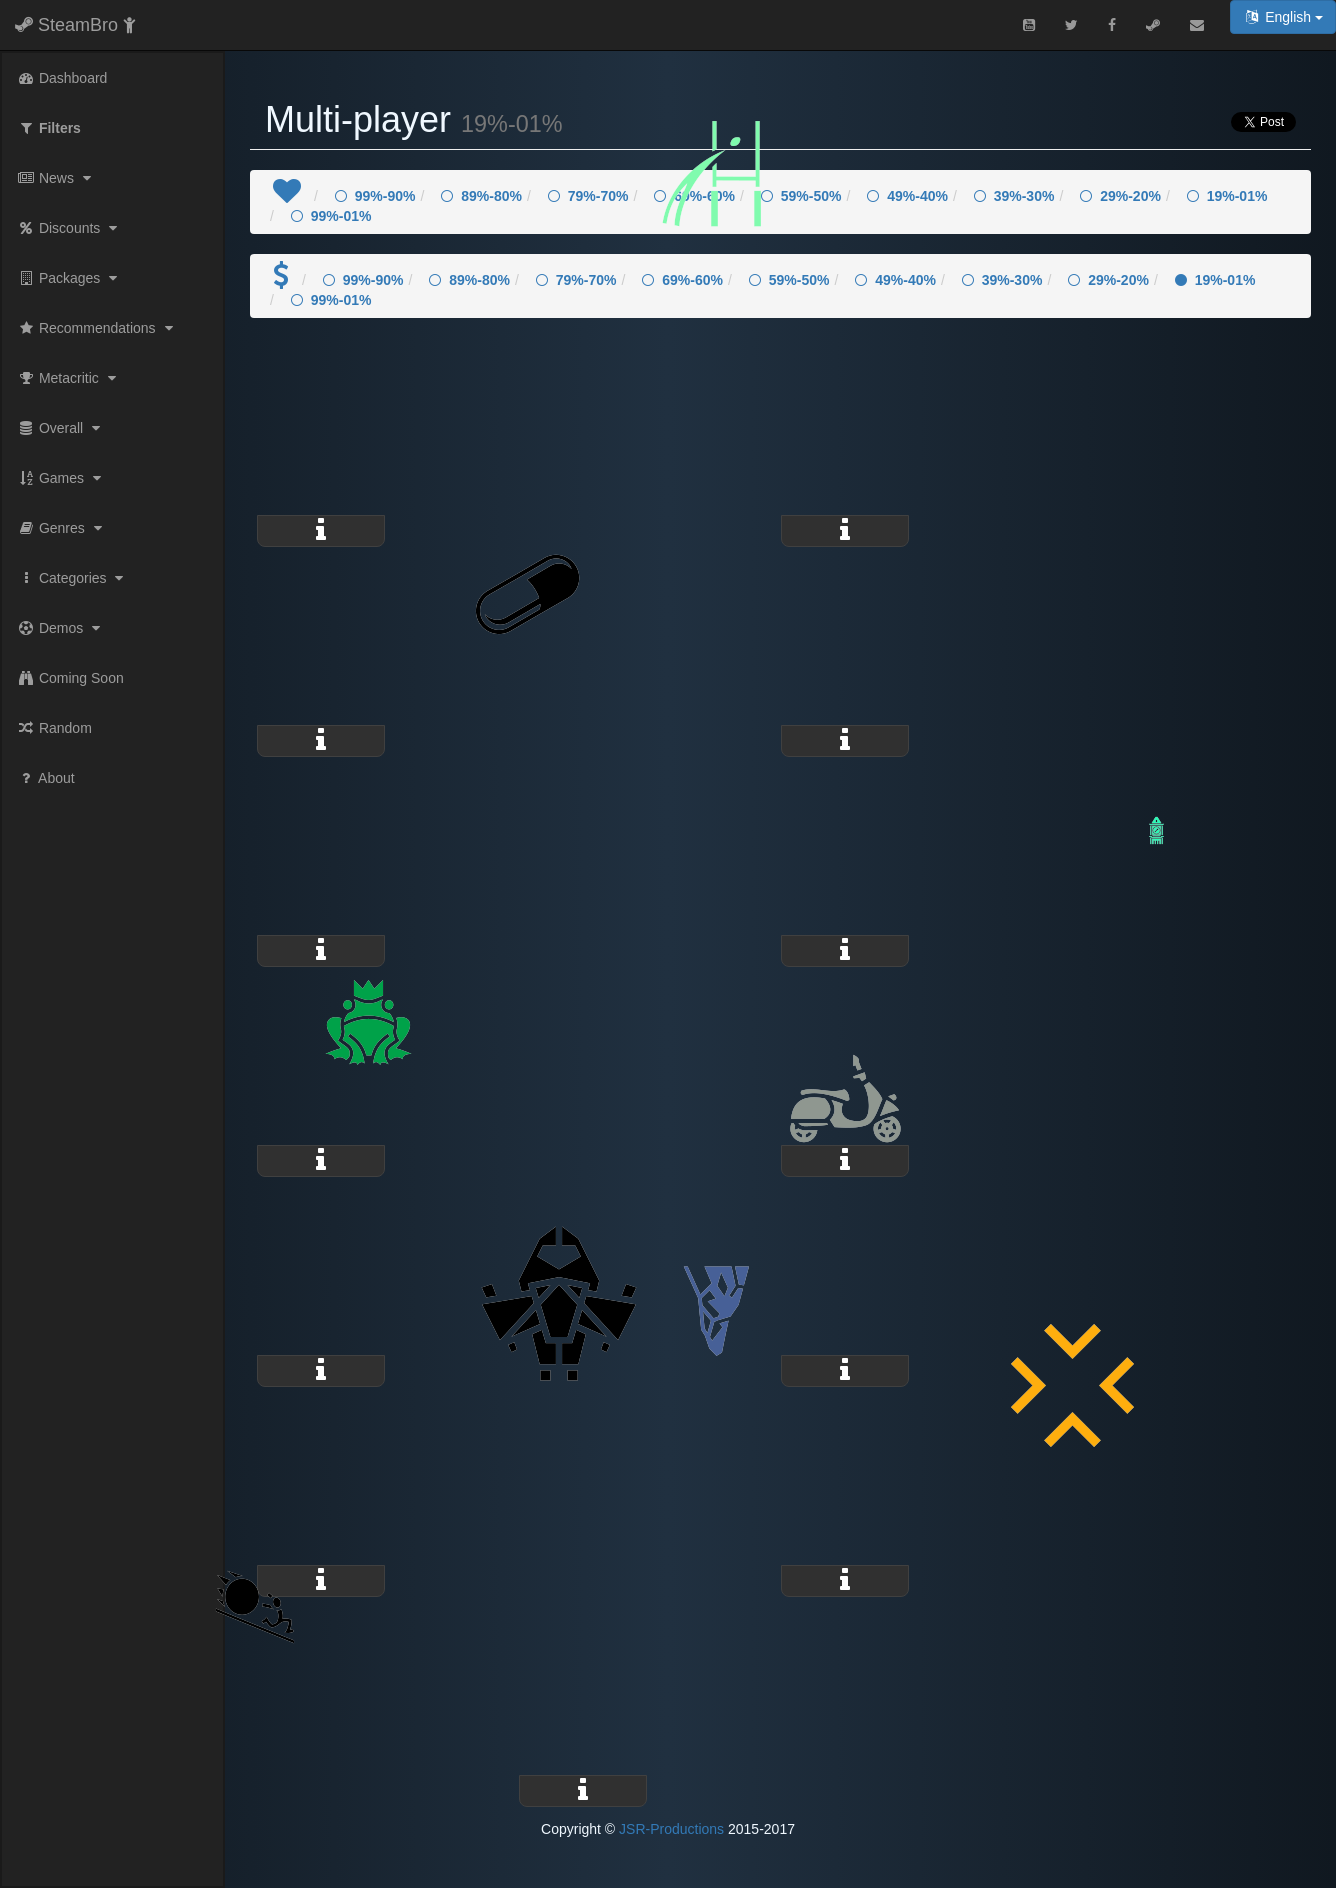  I want to click on center or focus on a target point, so click(1072, 1385).